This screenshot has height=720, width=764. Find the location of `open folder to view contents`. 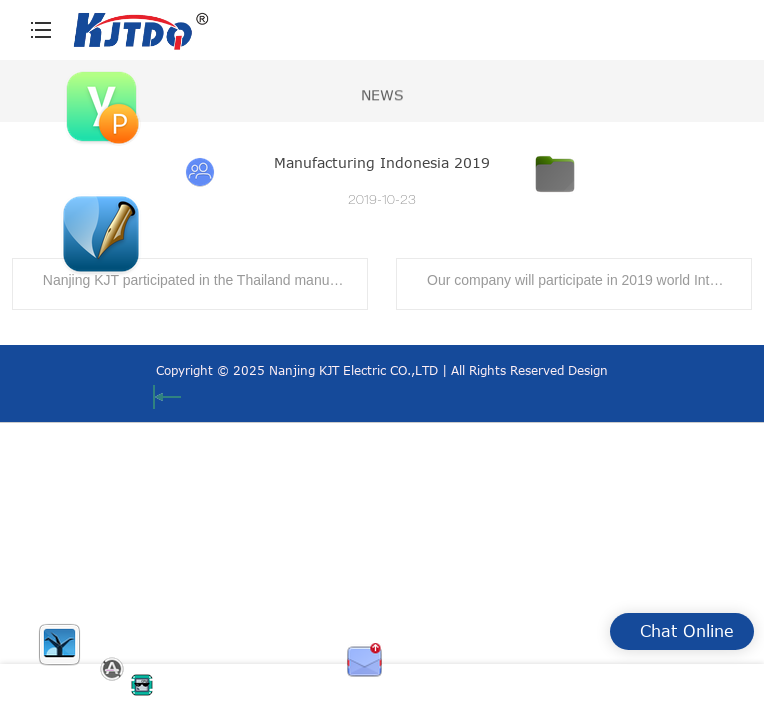

open folder to view contents is located at coordinates (555, 174).